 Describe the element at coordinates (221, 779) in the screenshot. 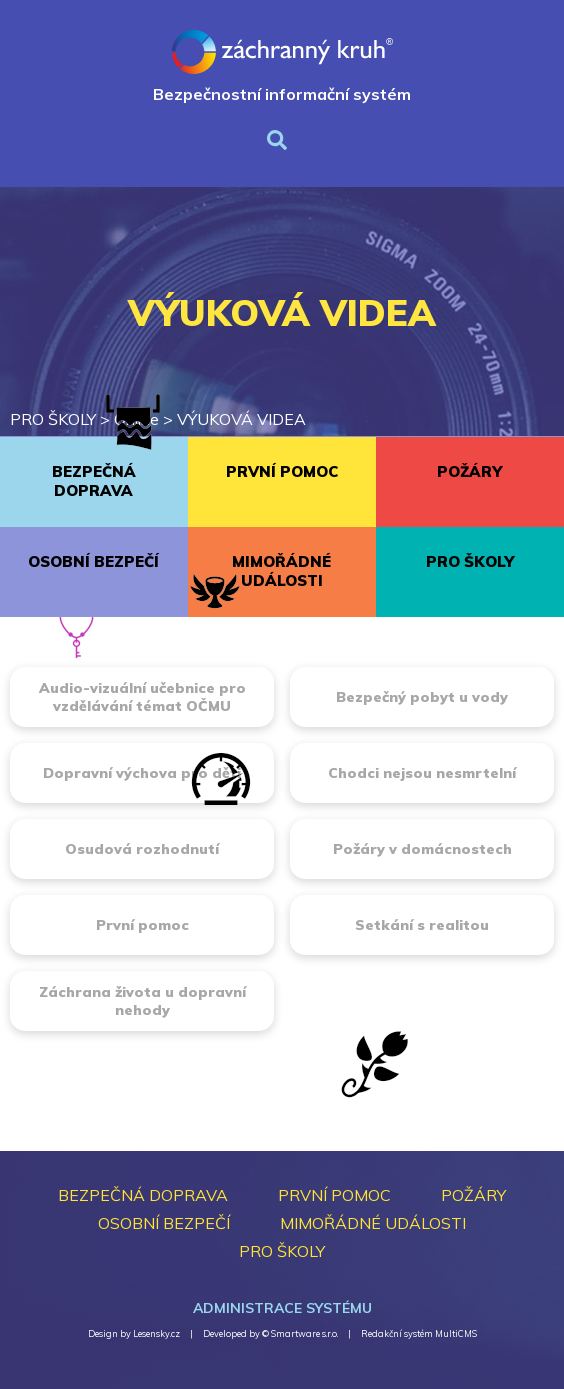

I see `view speed or performance metrics` at that location.